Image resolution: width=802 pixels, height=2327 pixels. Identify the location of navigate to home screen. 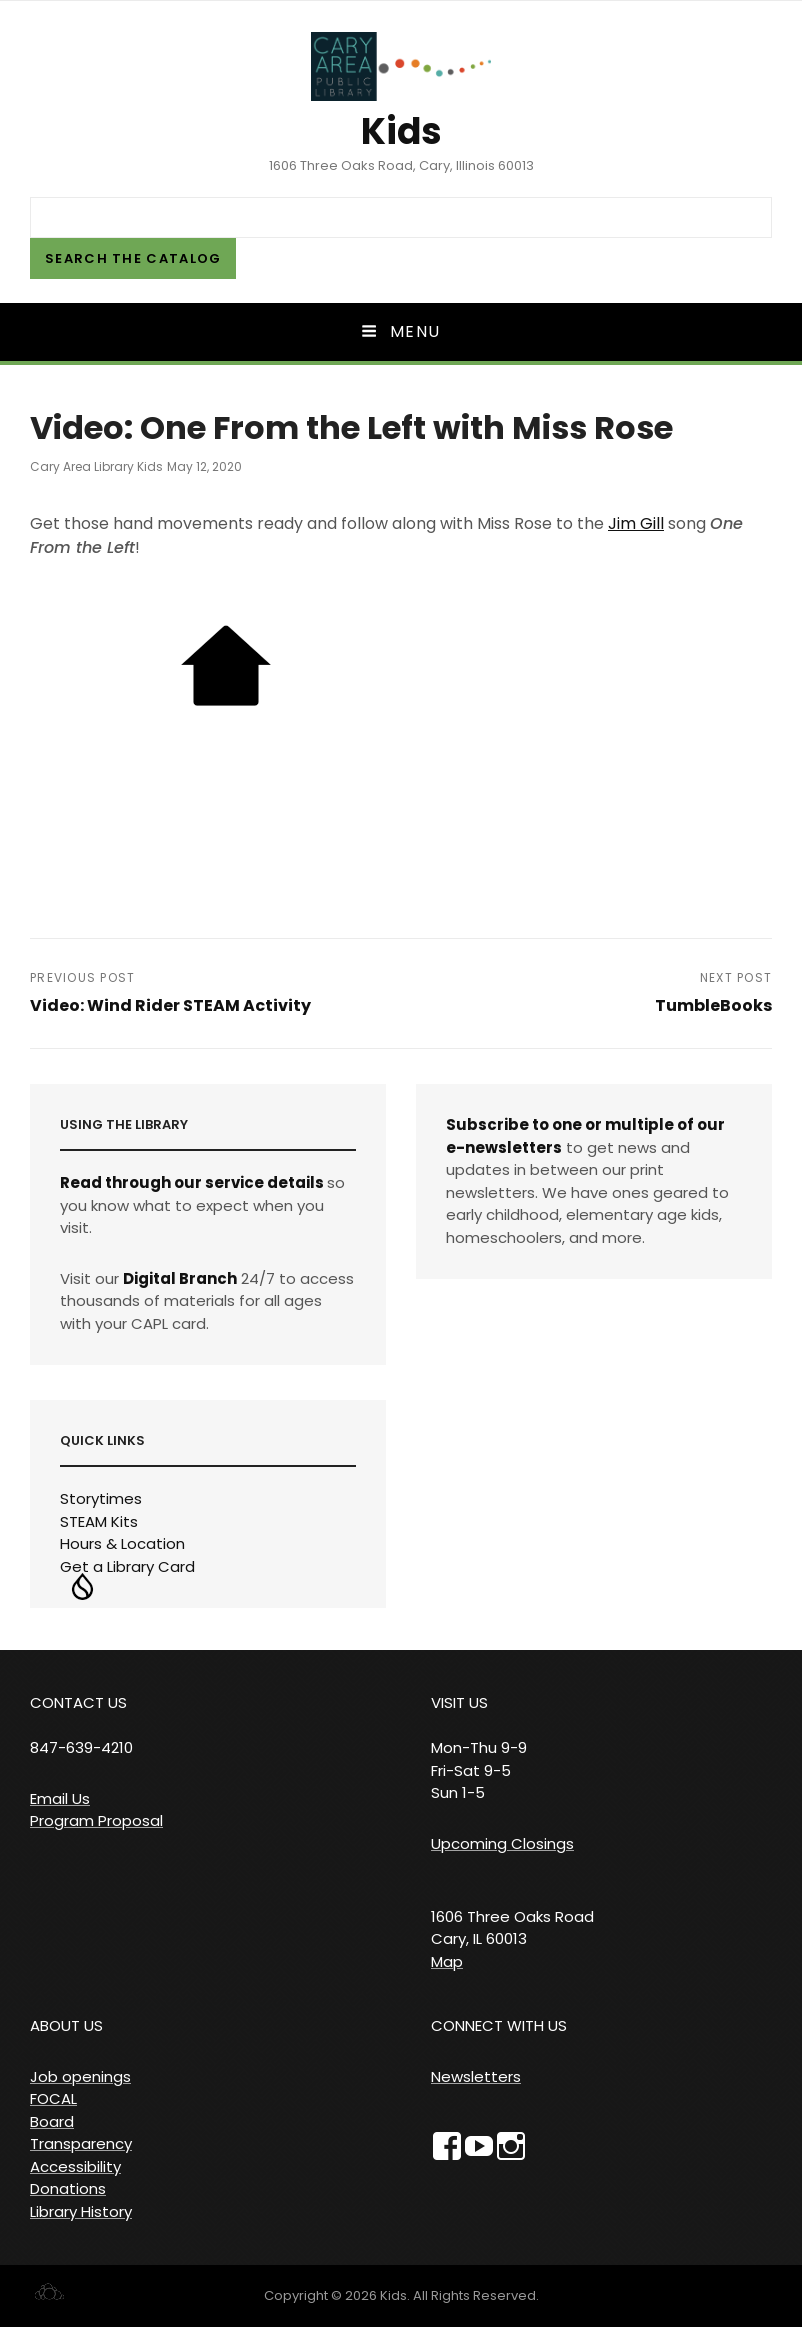
(226, 669).